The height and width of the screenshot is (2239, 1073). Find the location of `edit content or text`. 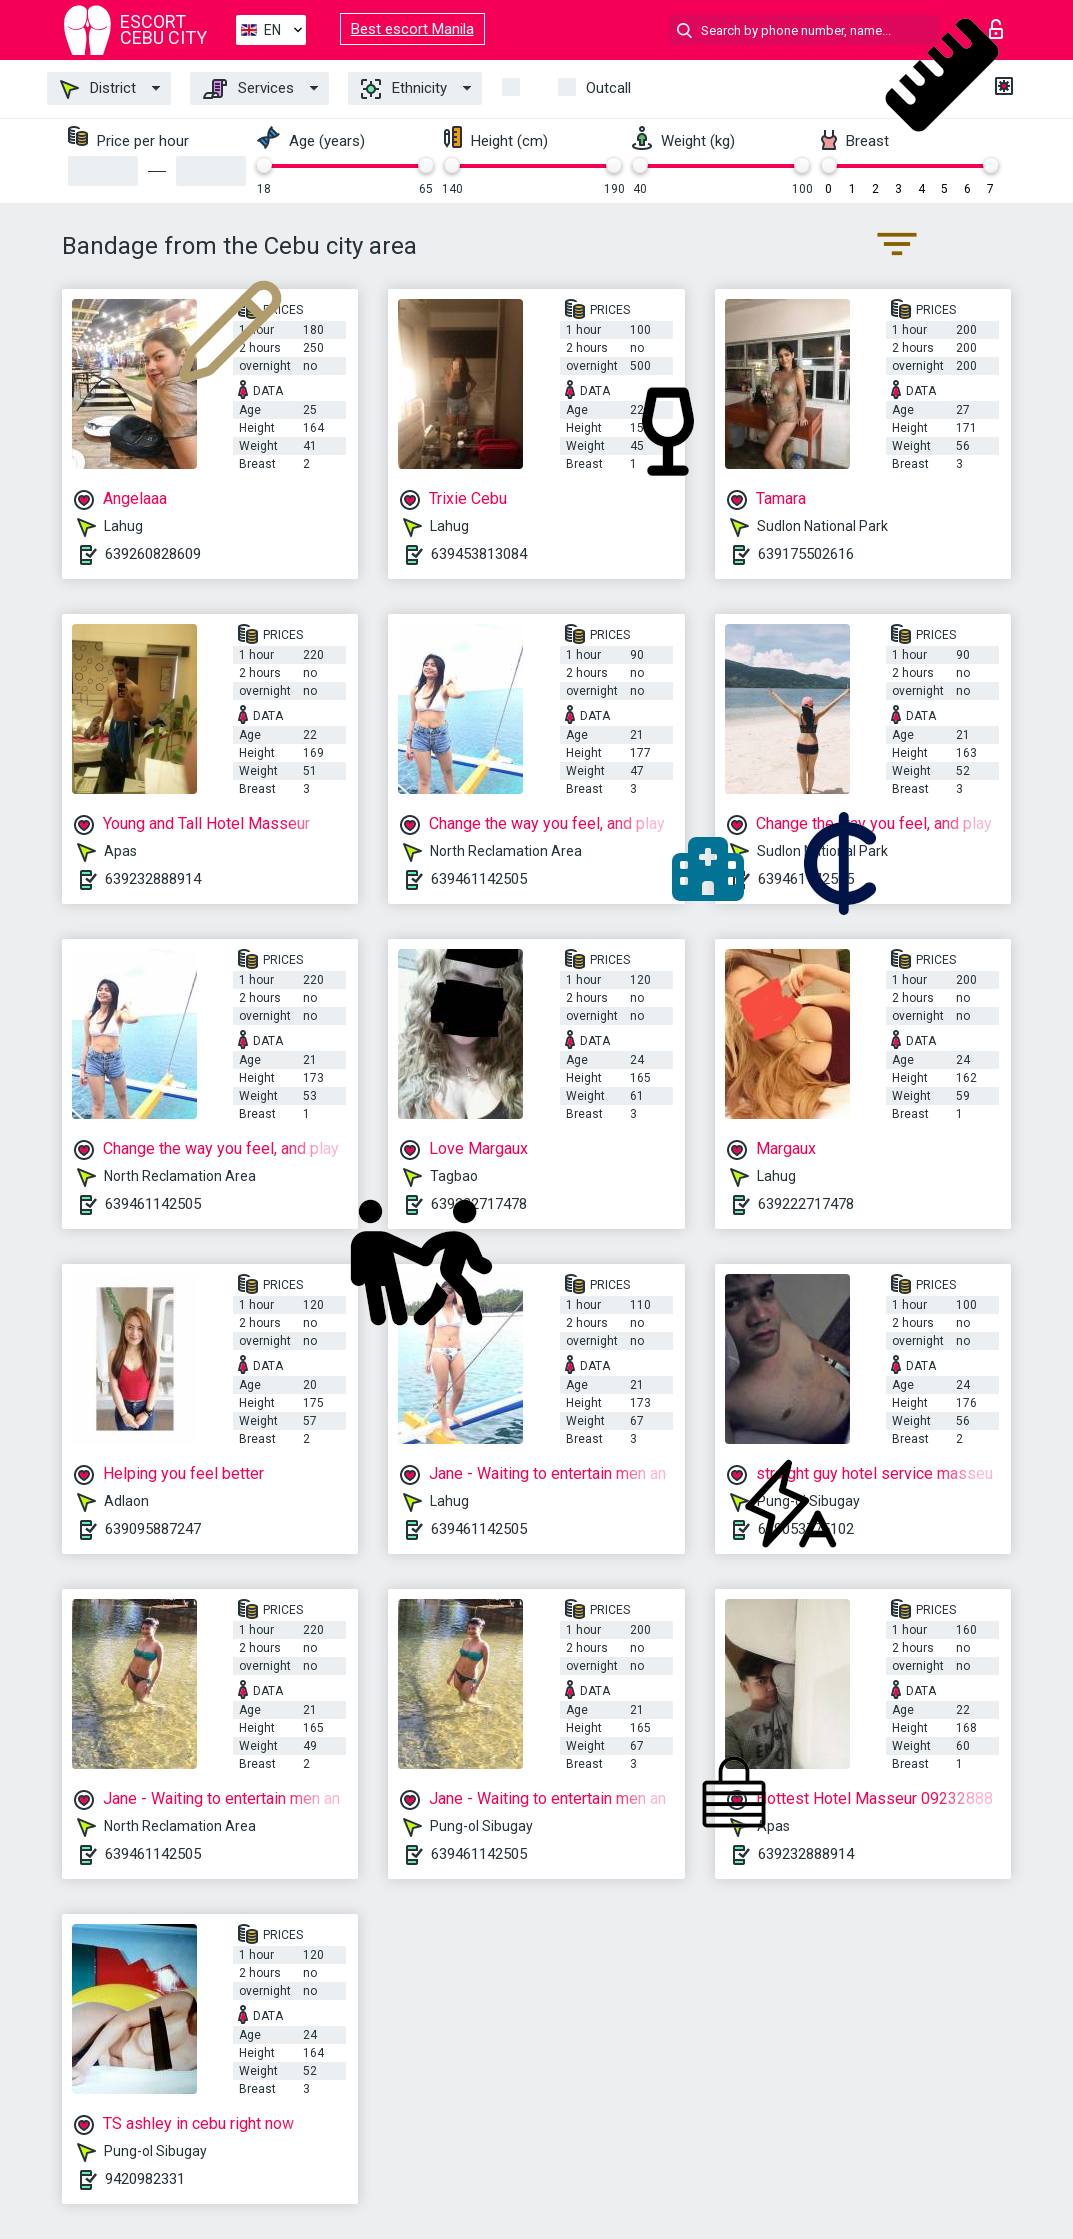

edit content or text is located at coordinates (230, 331).